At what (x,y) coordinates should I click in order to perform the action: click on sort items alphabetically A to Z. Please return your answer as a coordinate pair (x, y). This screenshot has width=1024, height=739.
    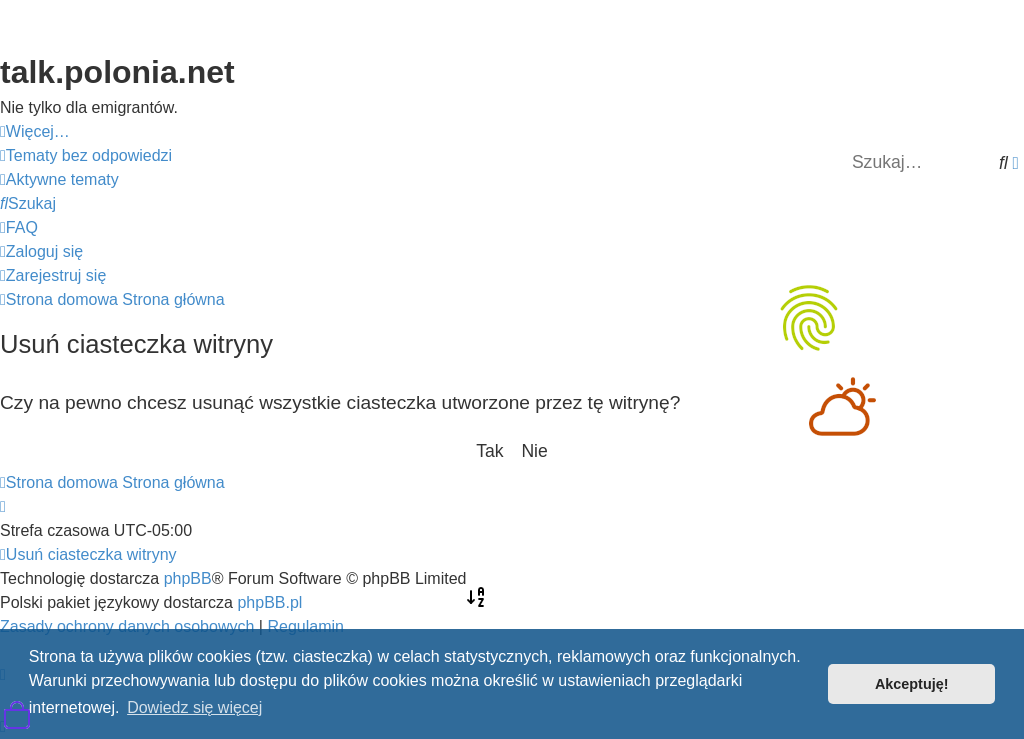
    Looking at the image, I should click on (476, 597).